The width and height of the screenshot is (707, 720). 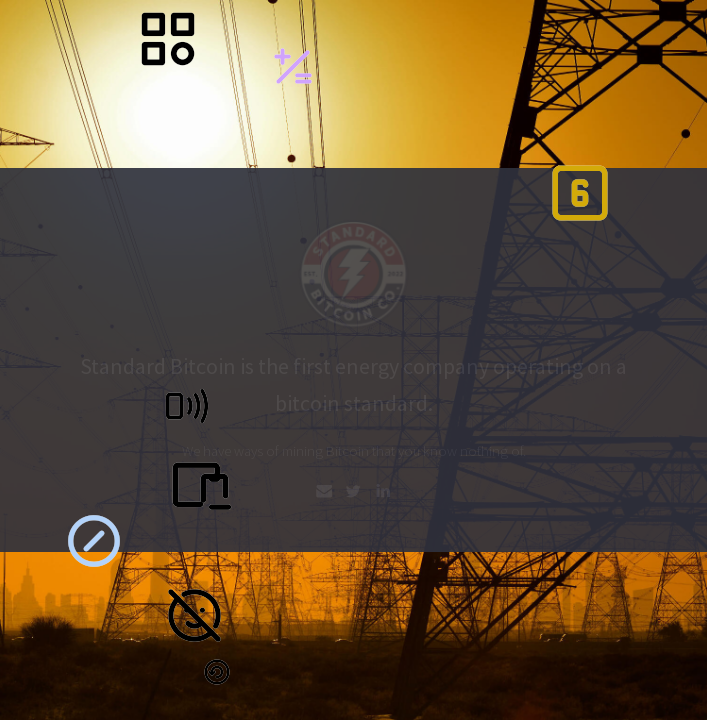 What do you see at coordinates (217, 672) in the screenshot?
I see `indicates creative commons share-alike license` at bounding box center [217, 672].